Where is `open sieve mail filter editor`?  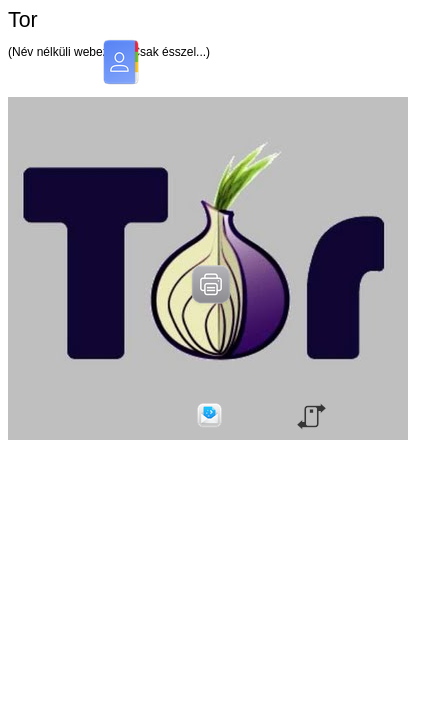
open sieve mail filter editor is located at coordinates (209, 415).